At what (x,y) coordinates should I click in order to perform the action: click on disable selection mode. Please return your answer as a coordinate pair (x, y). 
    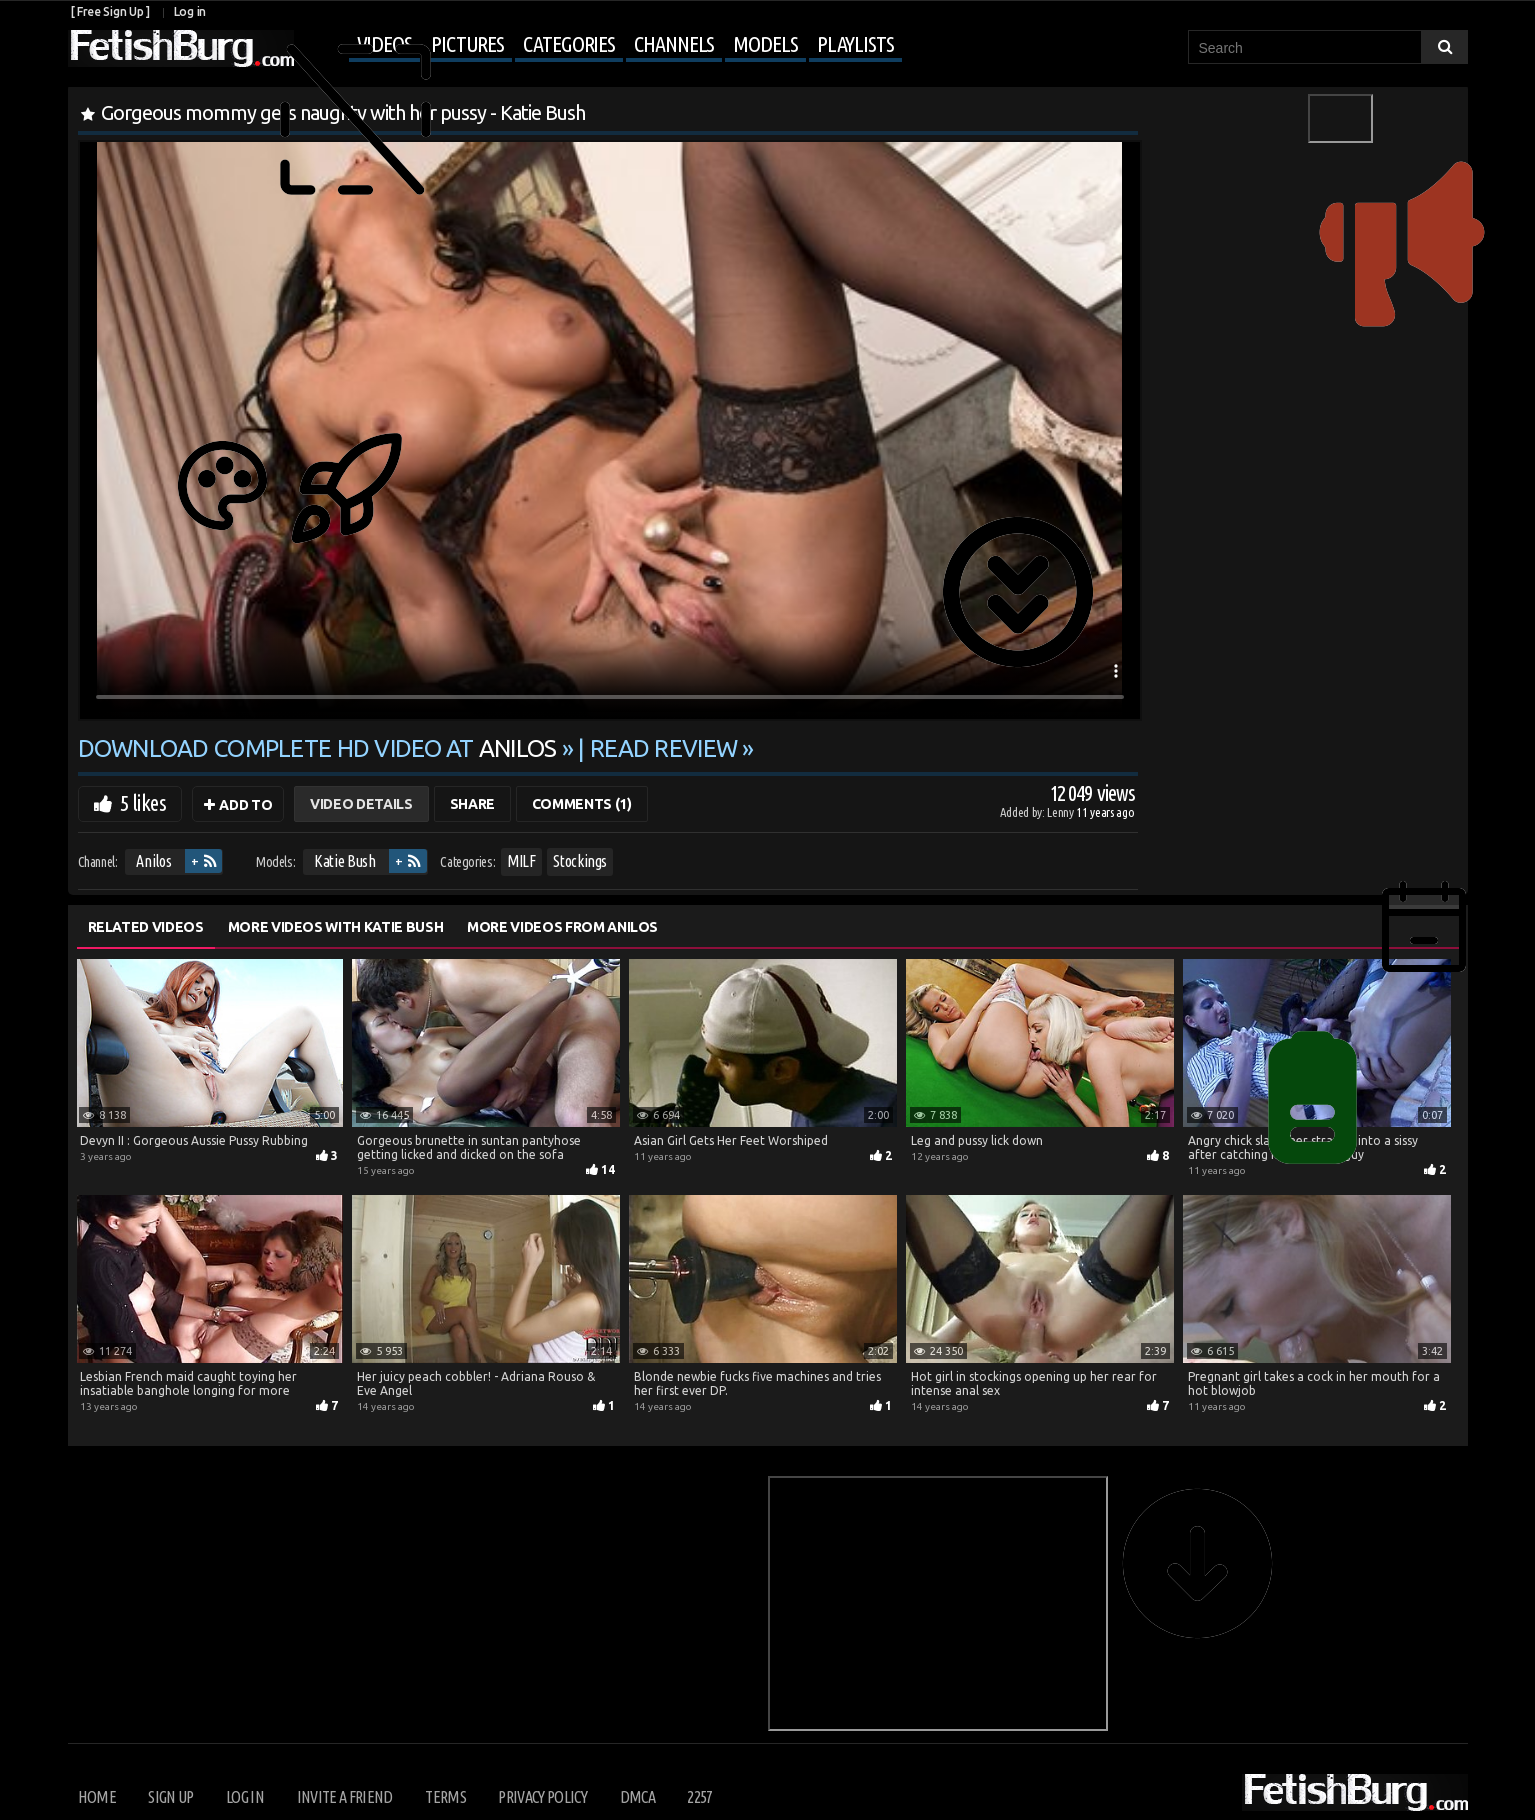
    Looking at the image, I should click on (355, 119).